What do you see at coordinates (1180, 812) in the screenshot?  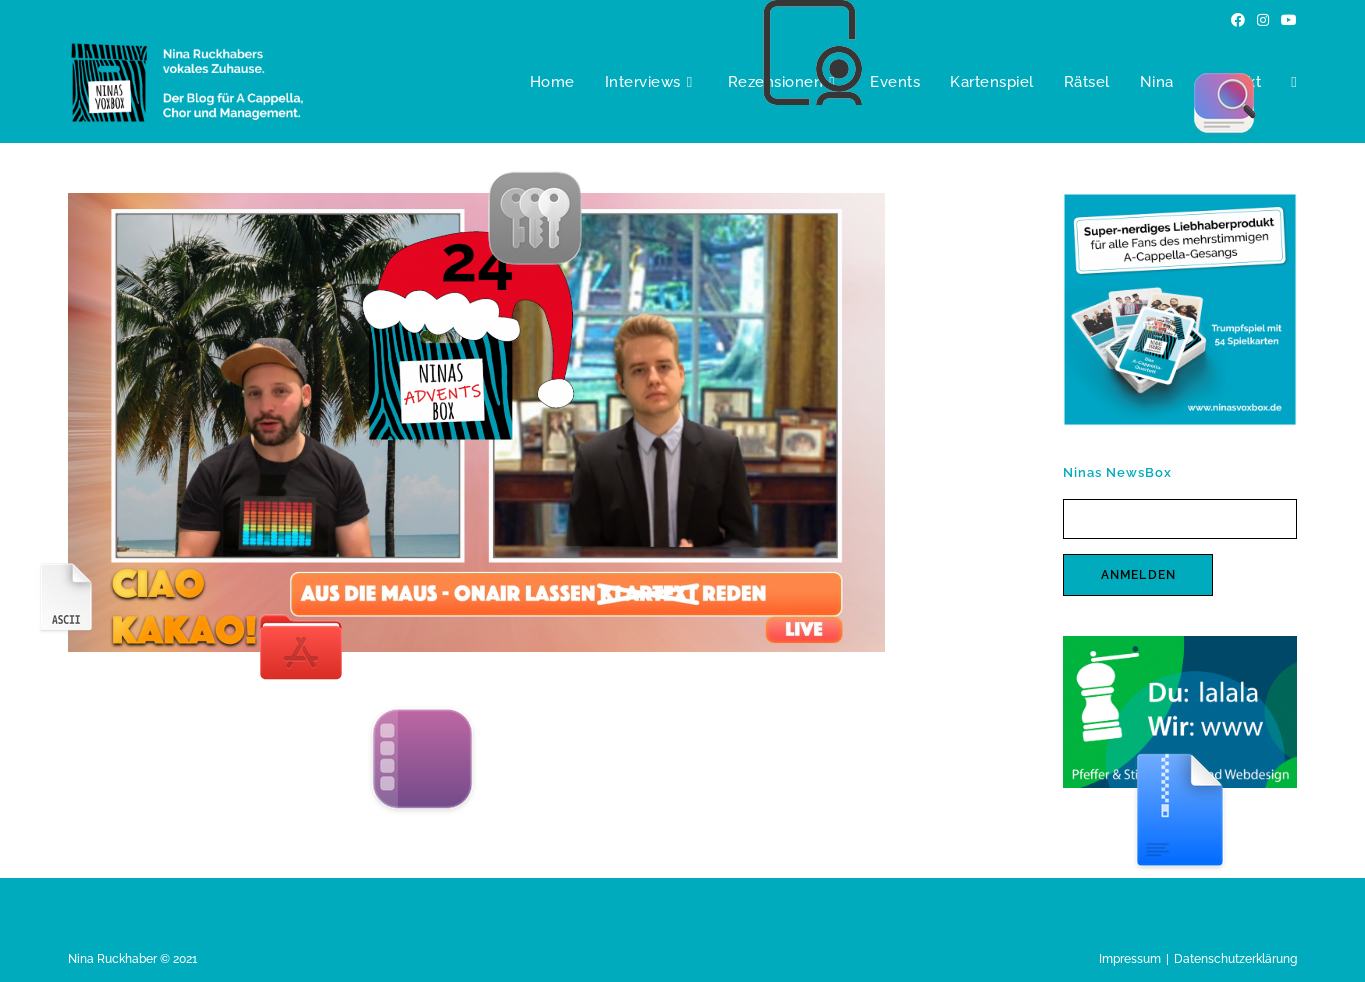 I see `a compressed or archived software file` at bounding box center [1180, 812].